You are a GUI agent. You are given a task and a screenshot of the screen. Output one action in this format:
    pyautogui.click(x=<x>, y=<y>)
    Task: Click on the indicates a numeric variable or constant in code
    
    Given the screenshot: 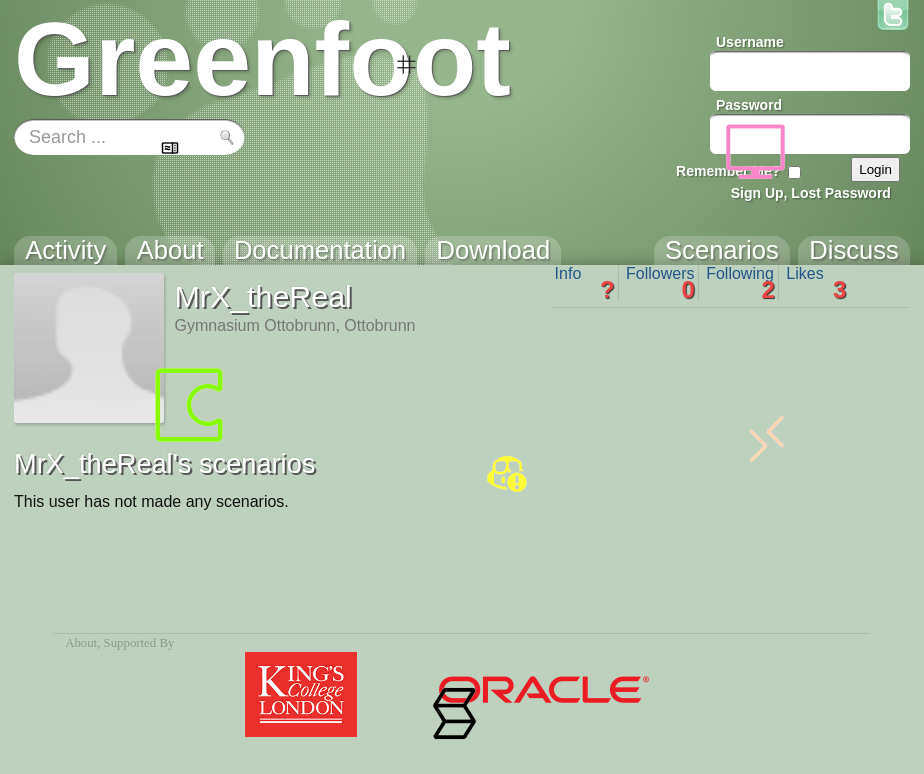 What is the action you would take?
    pyautogui.click(x=406, y=64)
    